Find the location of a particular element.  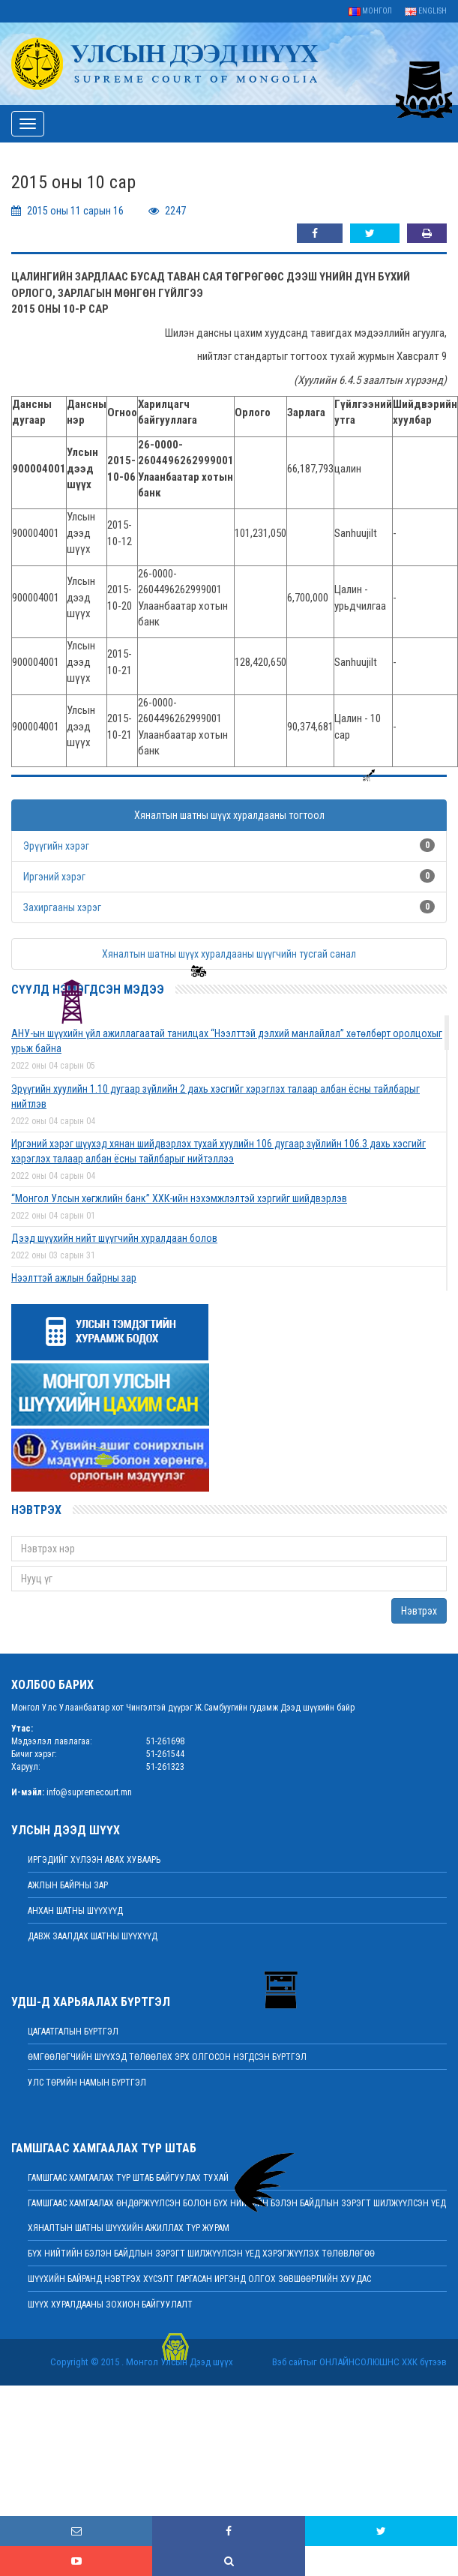

launch celebration or fireworks effect is located at coordinates (369, 775).